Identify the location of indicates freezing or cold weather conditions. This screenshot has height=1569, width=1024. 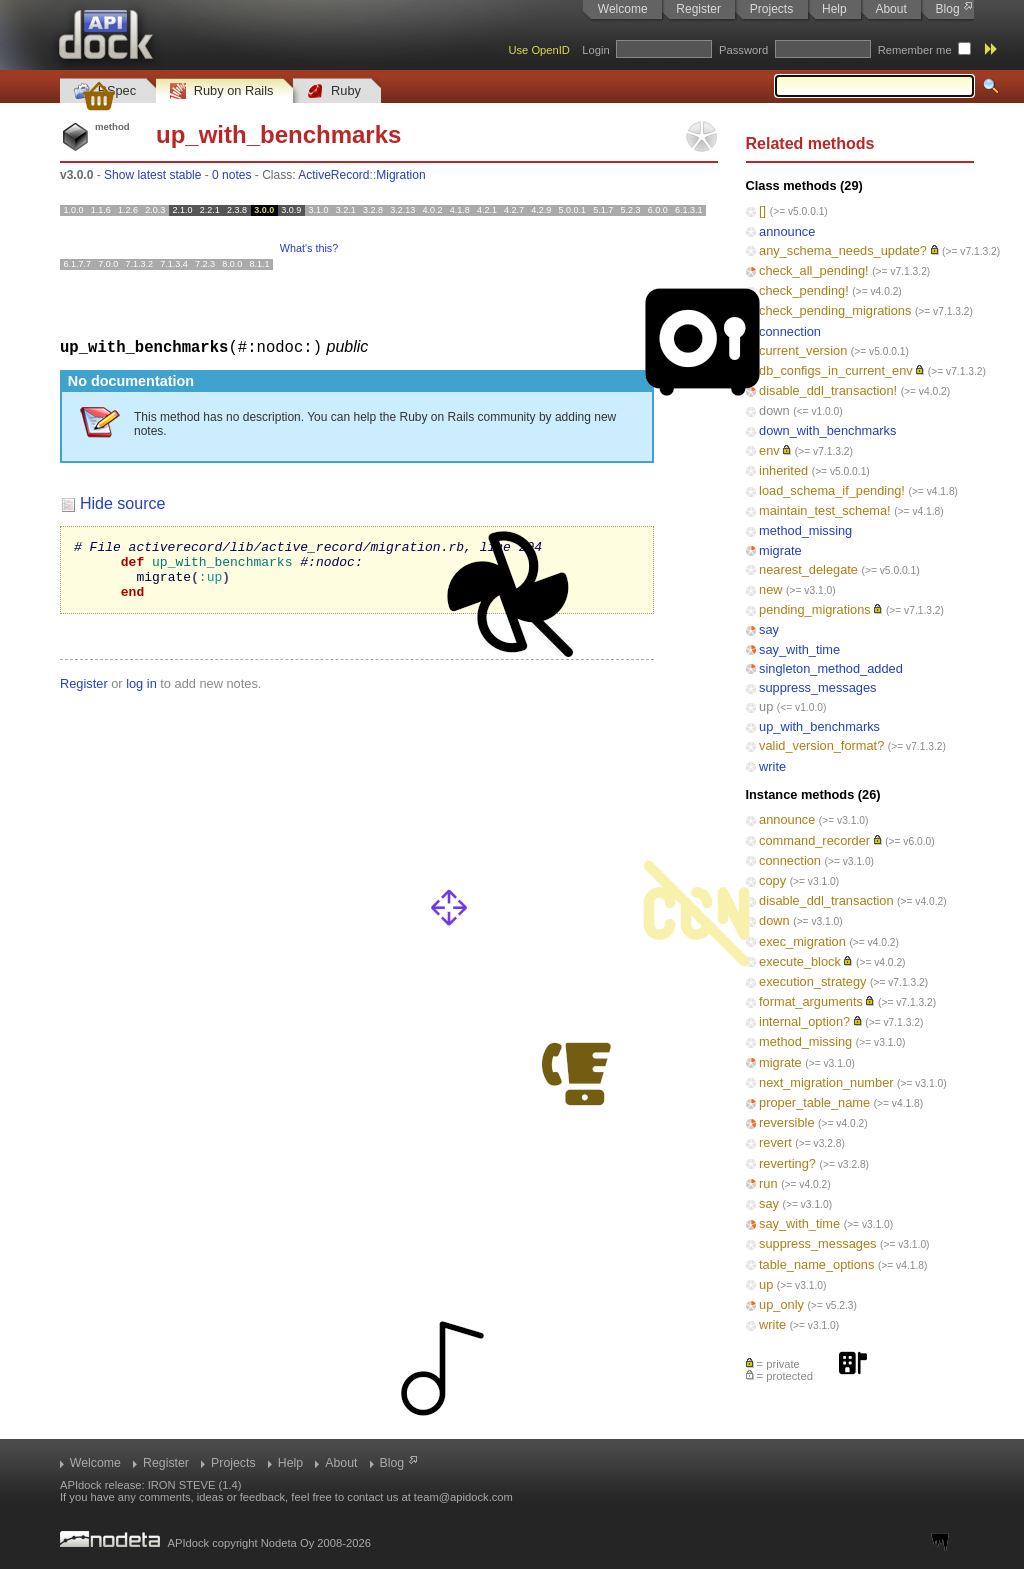
(940, 1542).